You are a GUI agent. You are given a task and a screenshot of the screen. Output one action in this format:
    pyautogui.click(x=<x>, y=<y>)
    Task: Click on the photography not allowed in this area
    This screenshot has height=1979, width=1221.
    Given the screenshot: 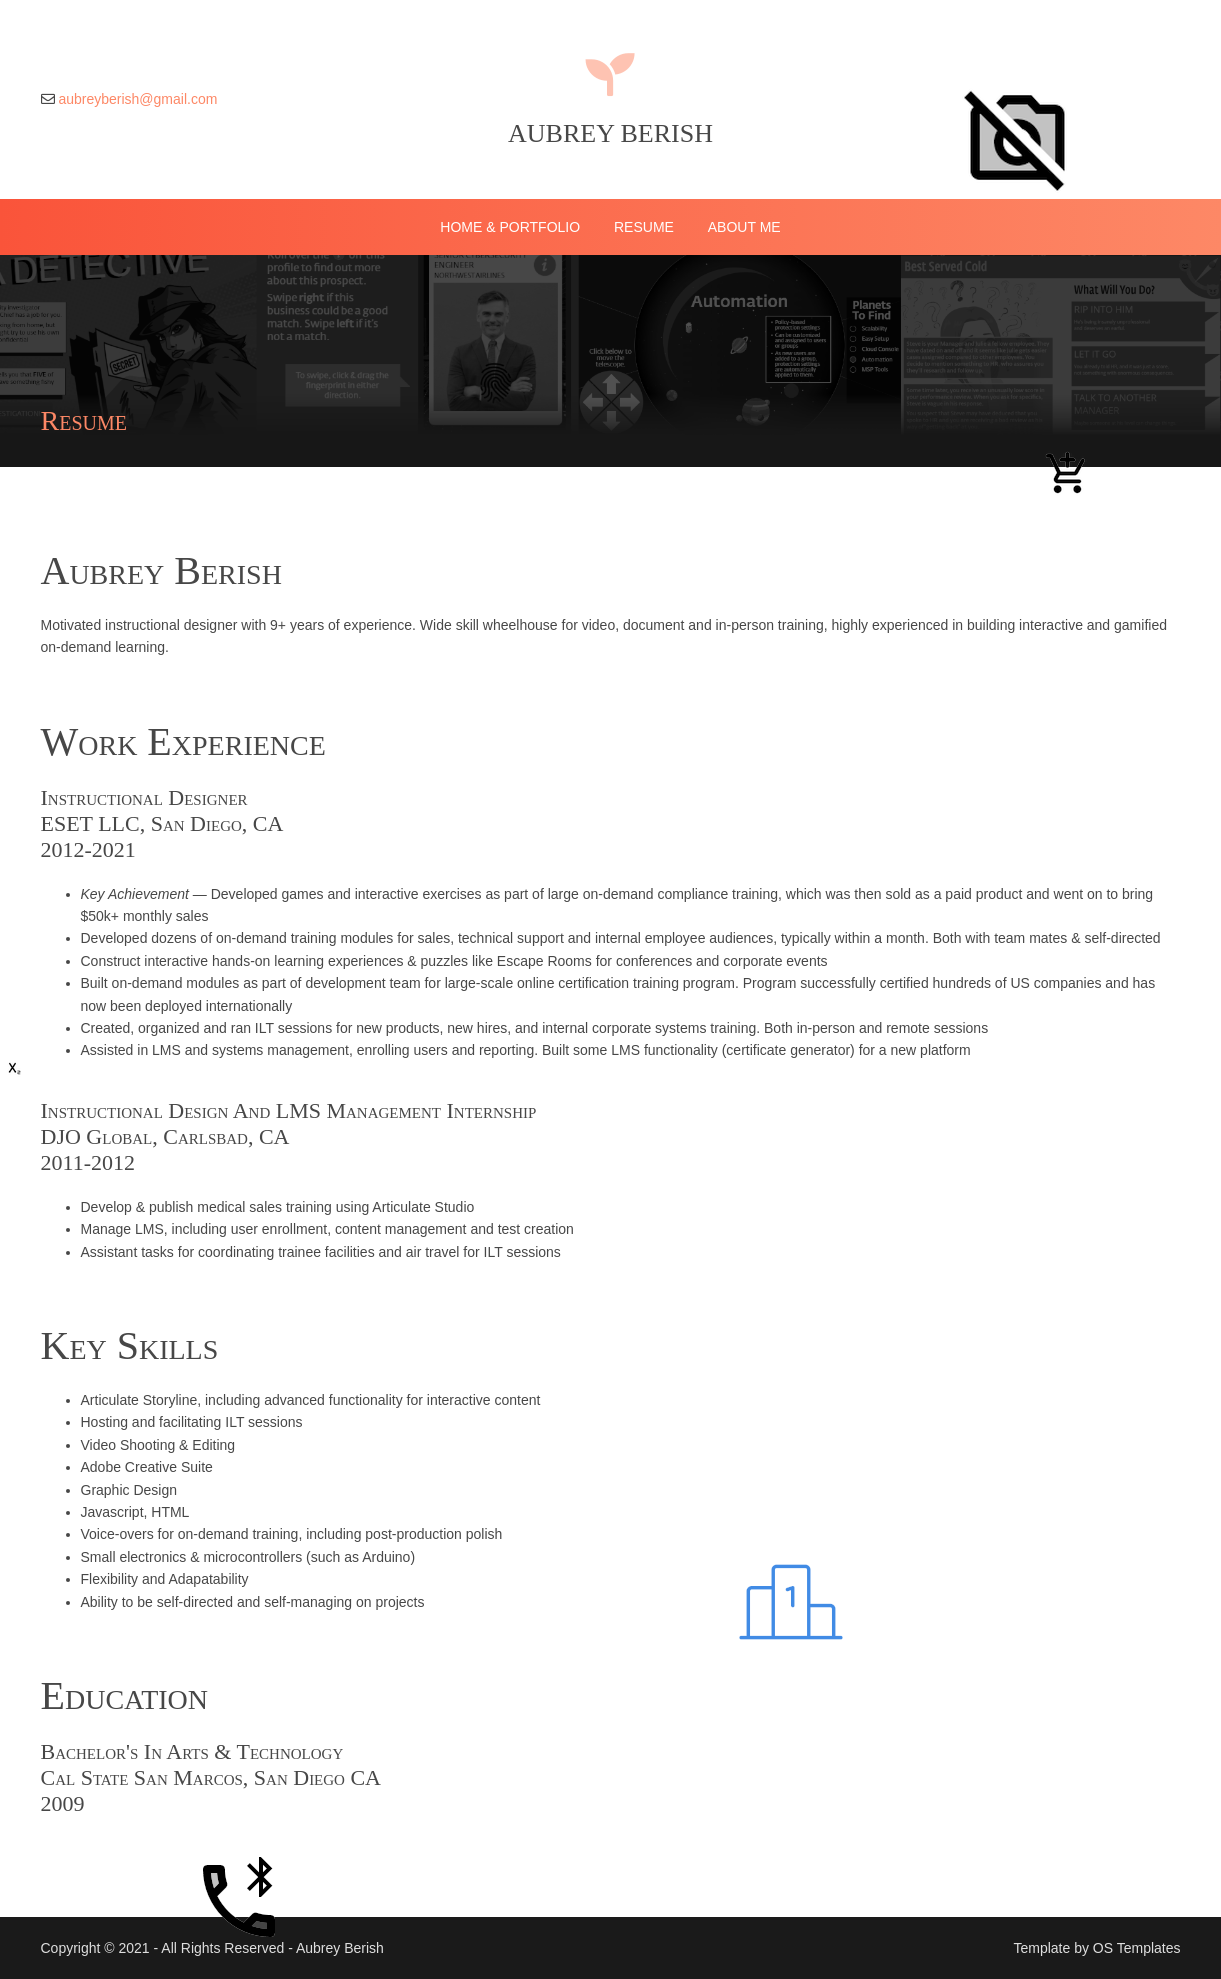 What is the action you would take?
    pyautogui.click(x=1017, y=137)
    